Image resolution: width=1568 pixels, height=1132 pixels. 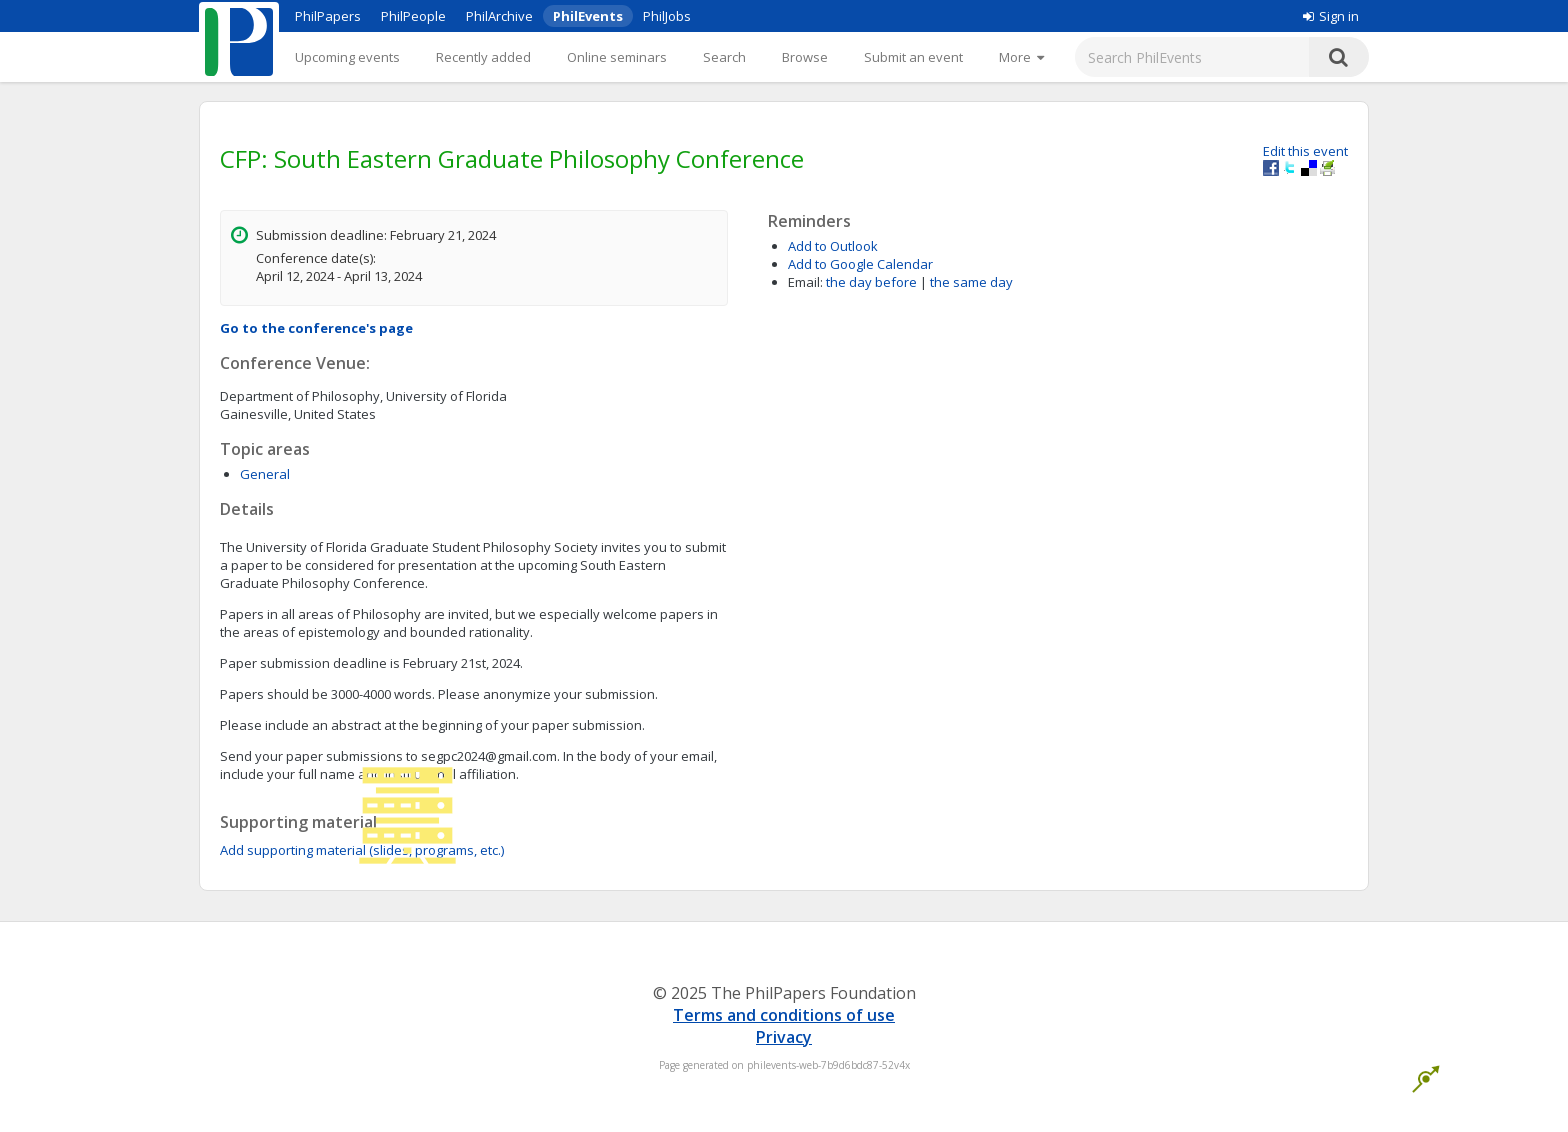 I want to click on indicates an alternate route or detour ahead, so click(x=1426, y=1079).